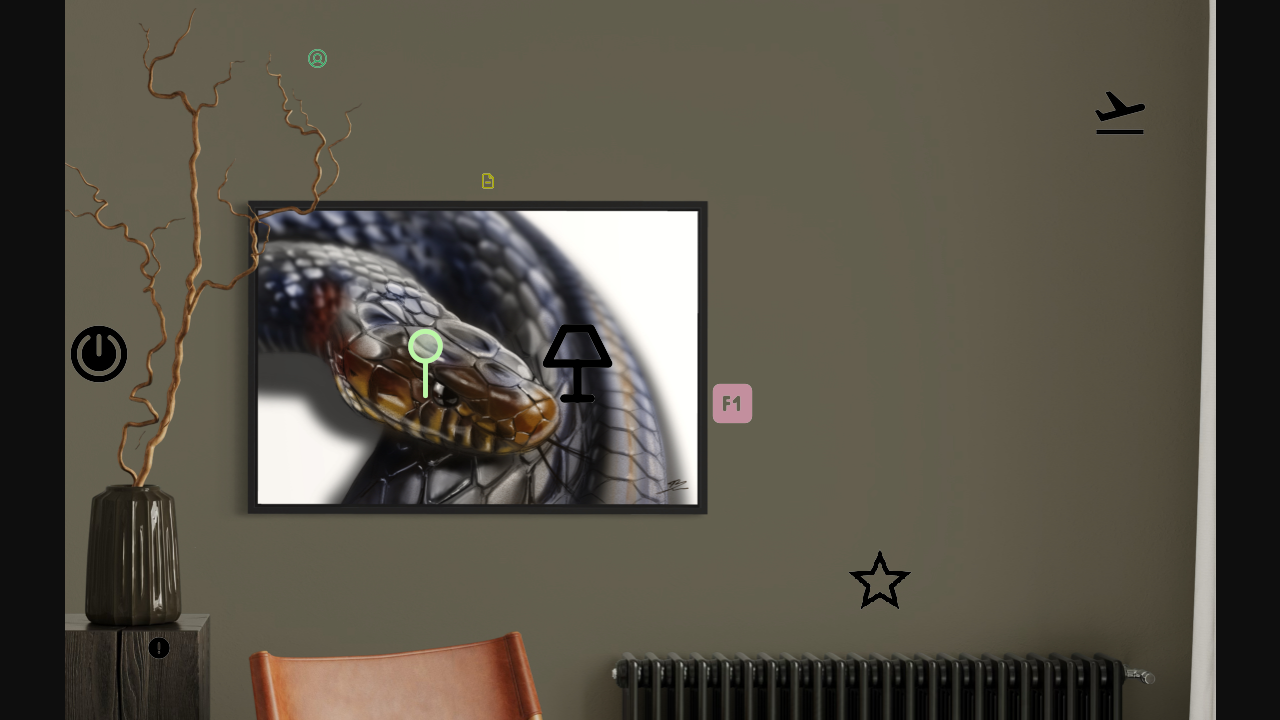 This screenshot has height=720, width=1280. Describe the element at coordinates (1120, 112) in the screenshot. I see `view flight departure information` at that location.